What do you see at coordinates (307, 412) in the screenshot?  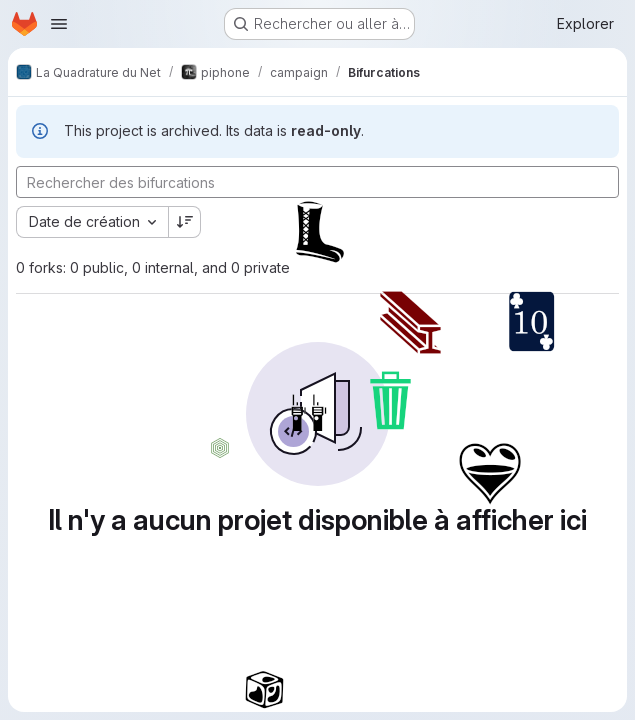 I see `access push-to-talk or voice communication` at bounding box center [307, 412].